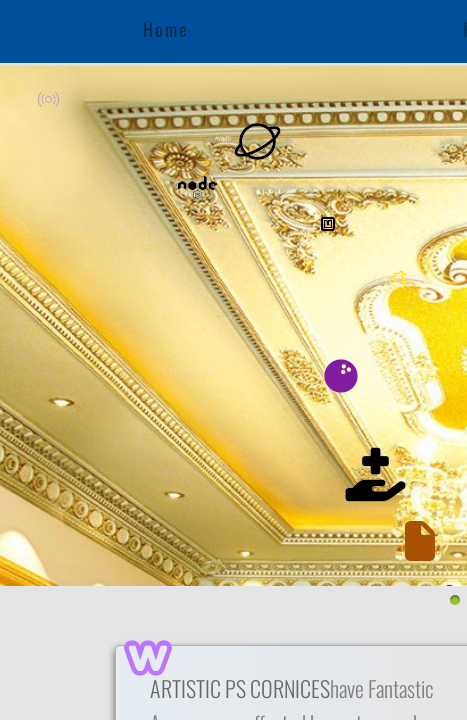 Image resolution: width=467 pixels, height=720 pixels. I want to click on weebly website builder logo, so click(148, 658).